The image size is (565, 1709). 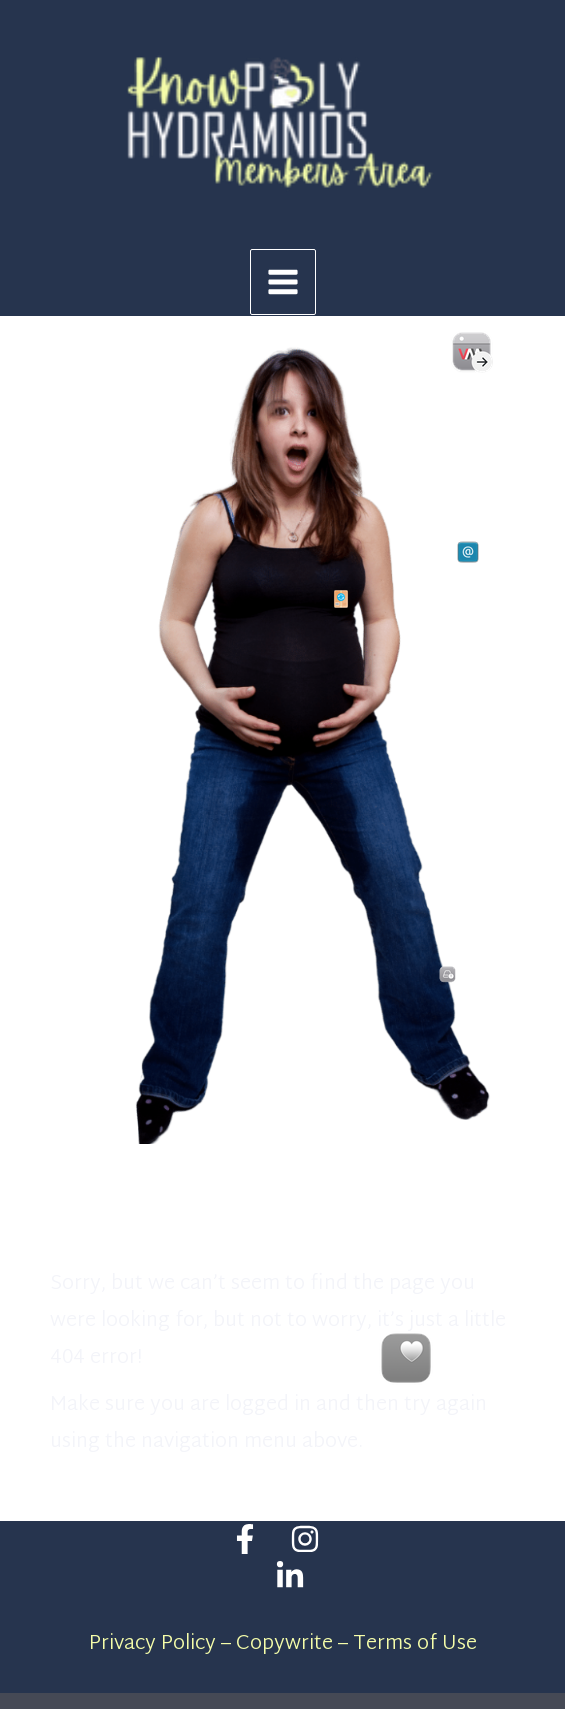 What do you see at coordinates (468, 552) in the screenshot?
I see `manage linked online accounts` at bounding box center [468, 552].